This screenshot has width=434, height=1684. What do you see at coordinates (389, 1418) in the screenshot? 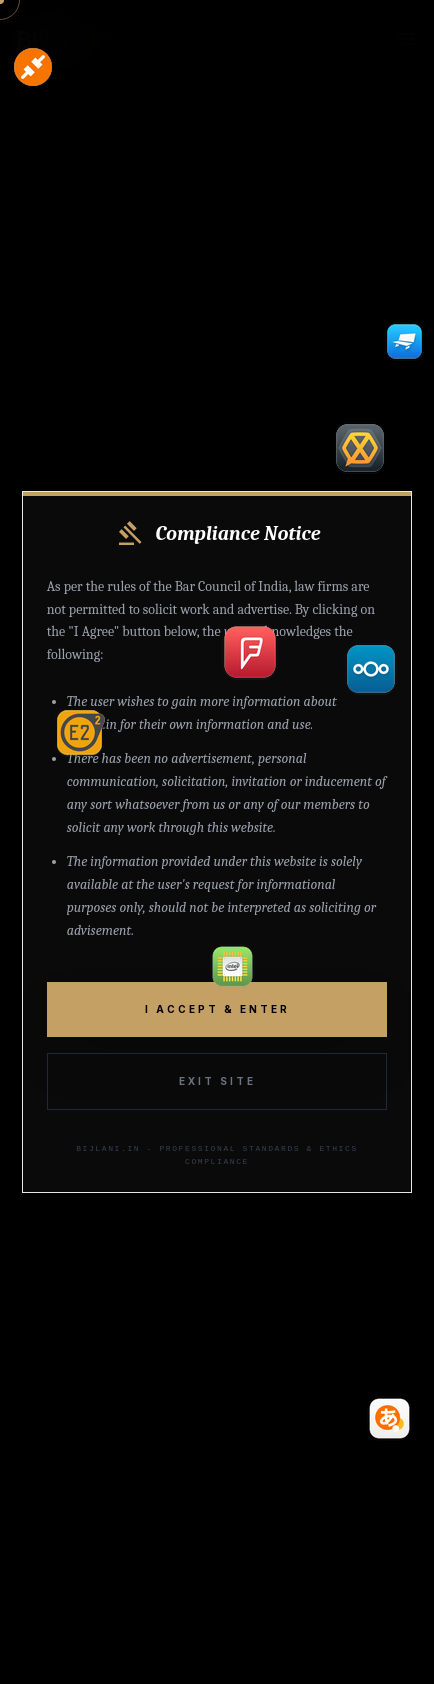
I see `open mozc japanese input method editor` at bounding box center [389, 1418].